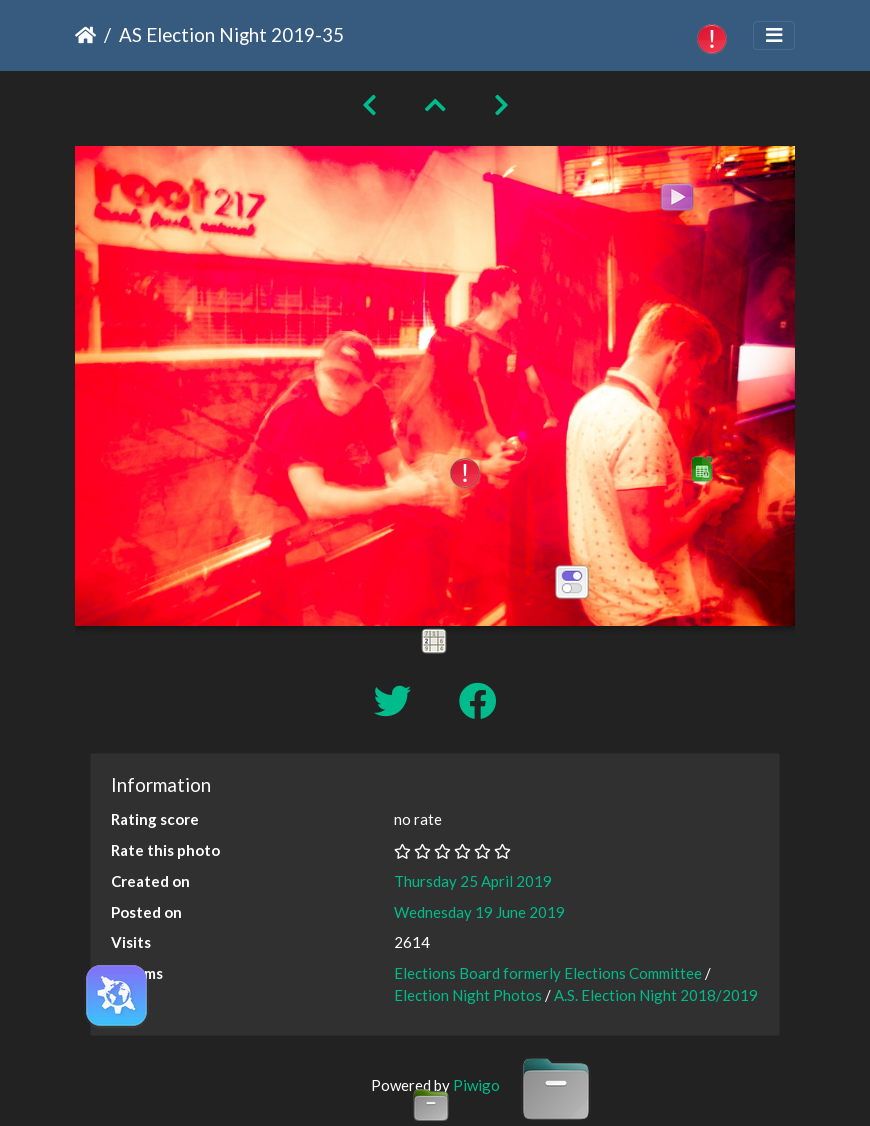 The height and width of the screenshot is (1126, 870). Describe the element at coordinates (702, 469) in the screenshot. I see `open LibreOffice Calc spreadsheet application` at that location.